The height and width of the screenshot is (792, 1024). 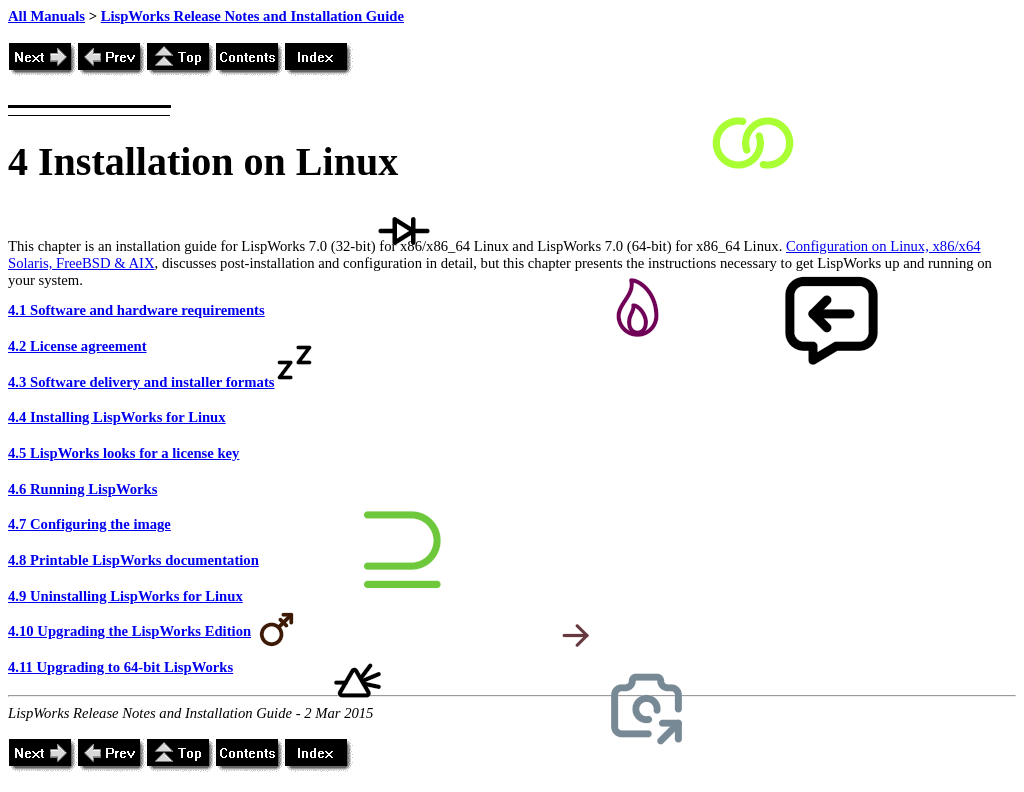 I want to click on represents a diode component in a circuit diagram, so click(x=404, y=231).